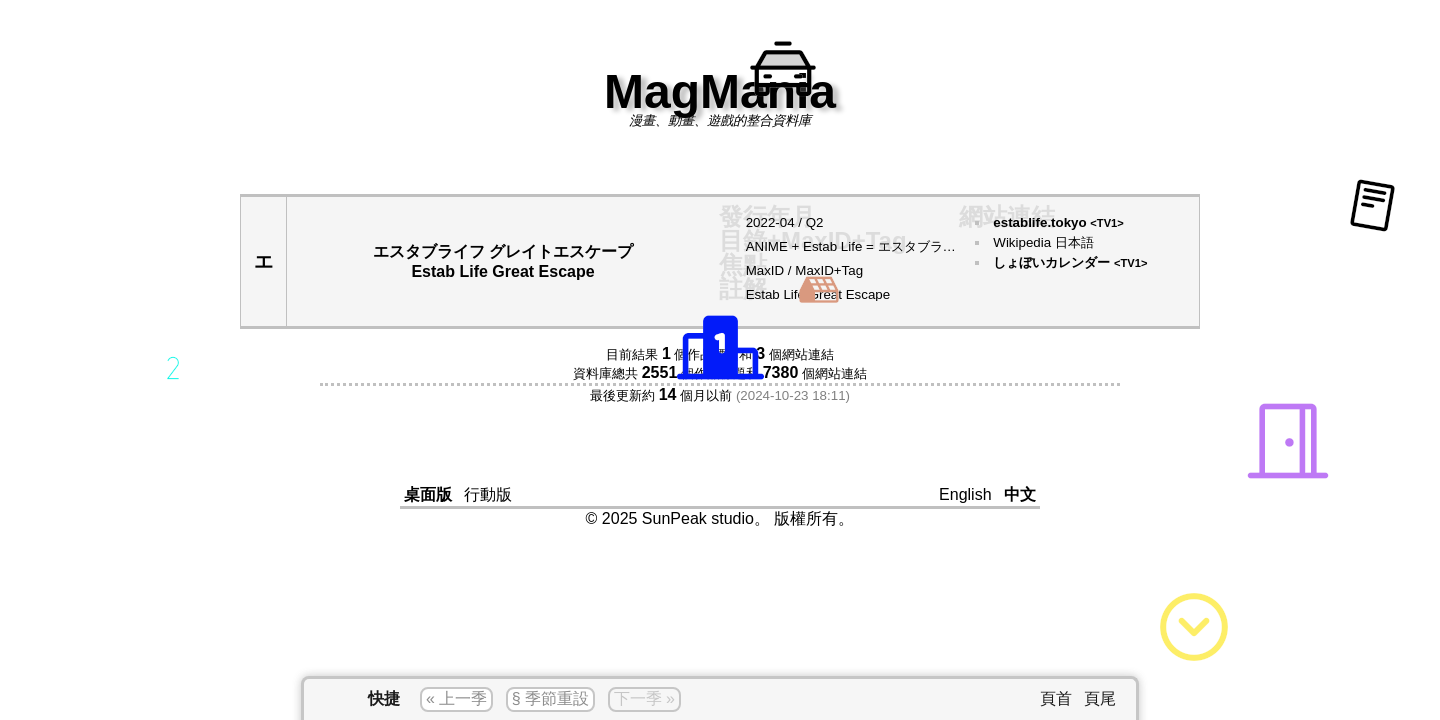 Image resolution: width=1440 pixels, height=720 pixels. What do you see at coordinates (720, 347) in the screenshot?
I see `view leaderboard or rankings` at bounding box center [720, 347].